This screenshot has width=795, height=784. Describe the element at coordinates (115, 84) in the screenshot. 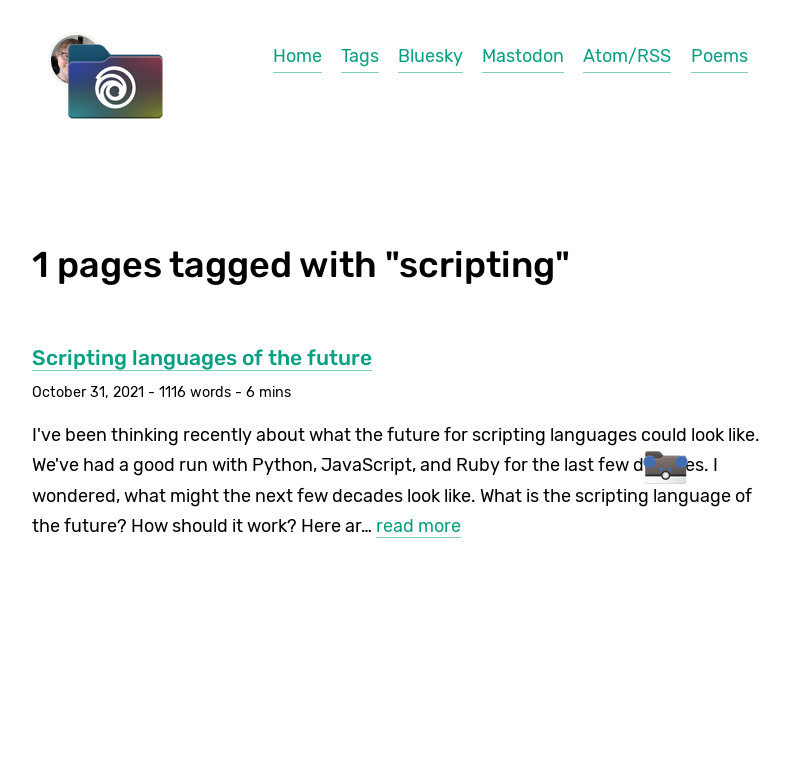

I see `open ubisoft connect game files folder` at that location.